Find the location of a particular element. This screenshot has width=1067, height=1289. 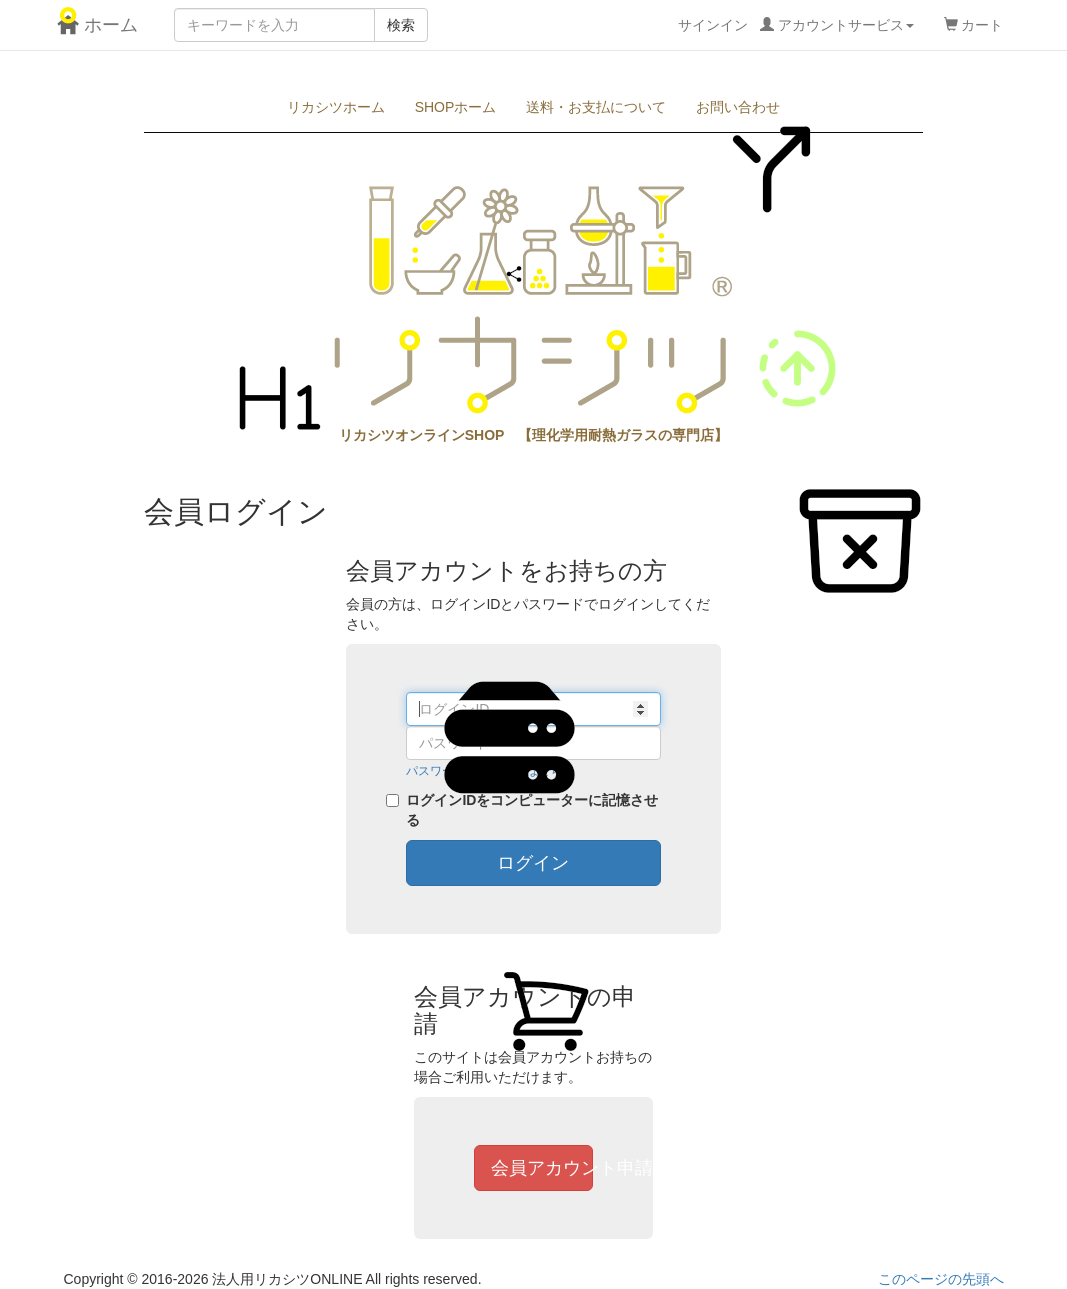

view server infrastructure is located at coordinates (509, 737).